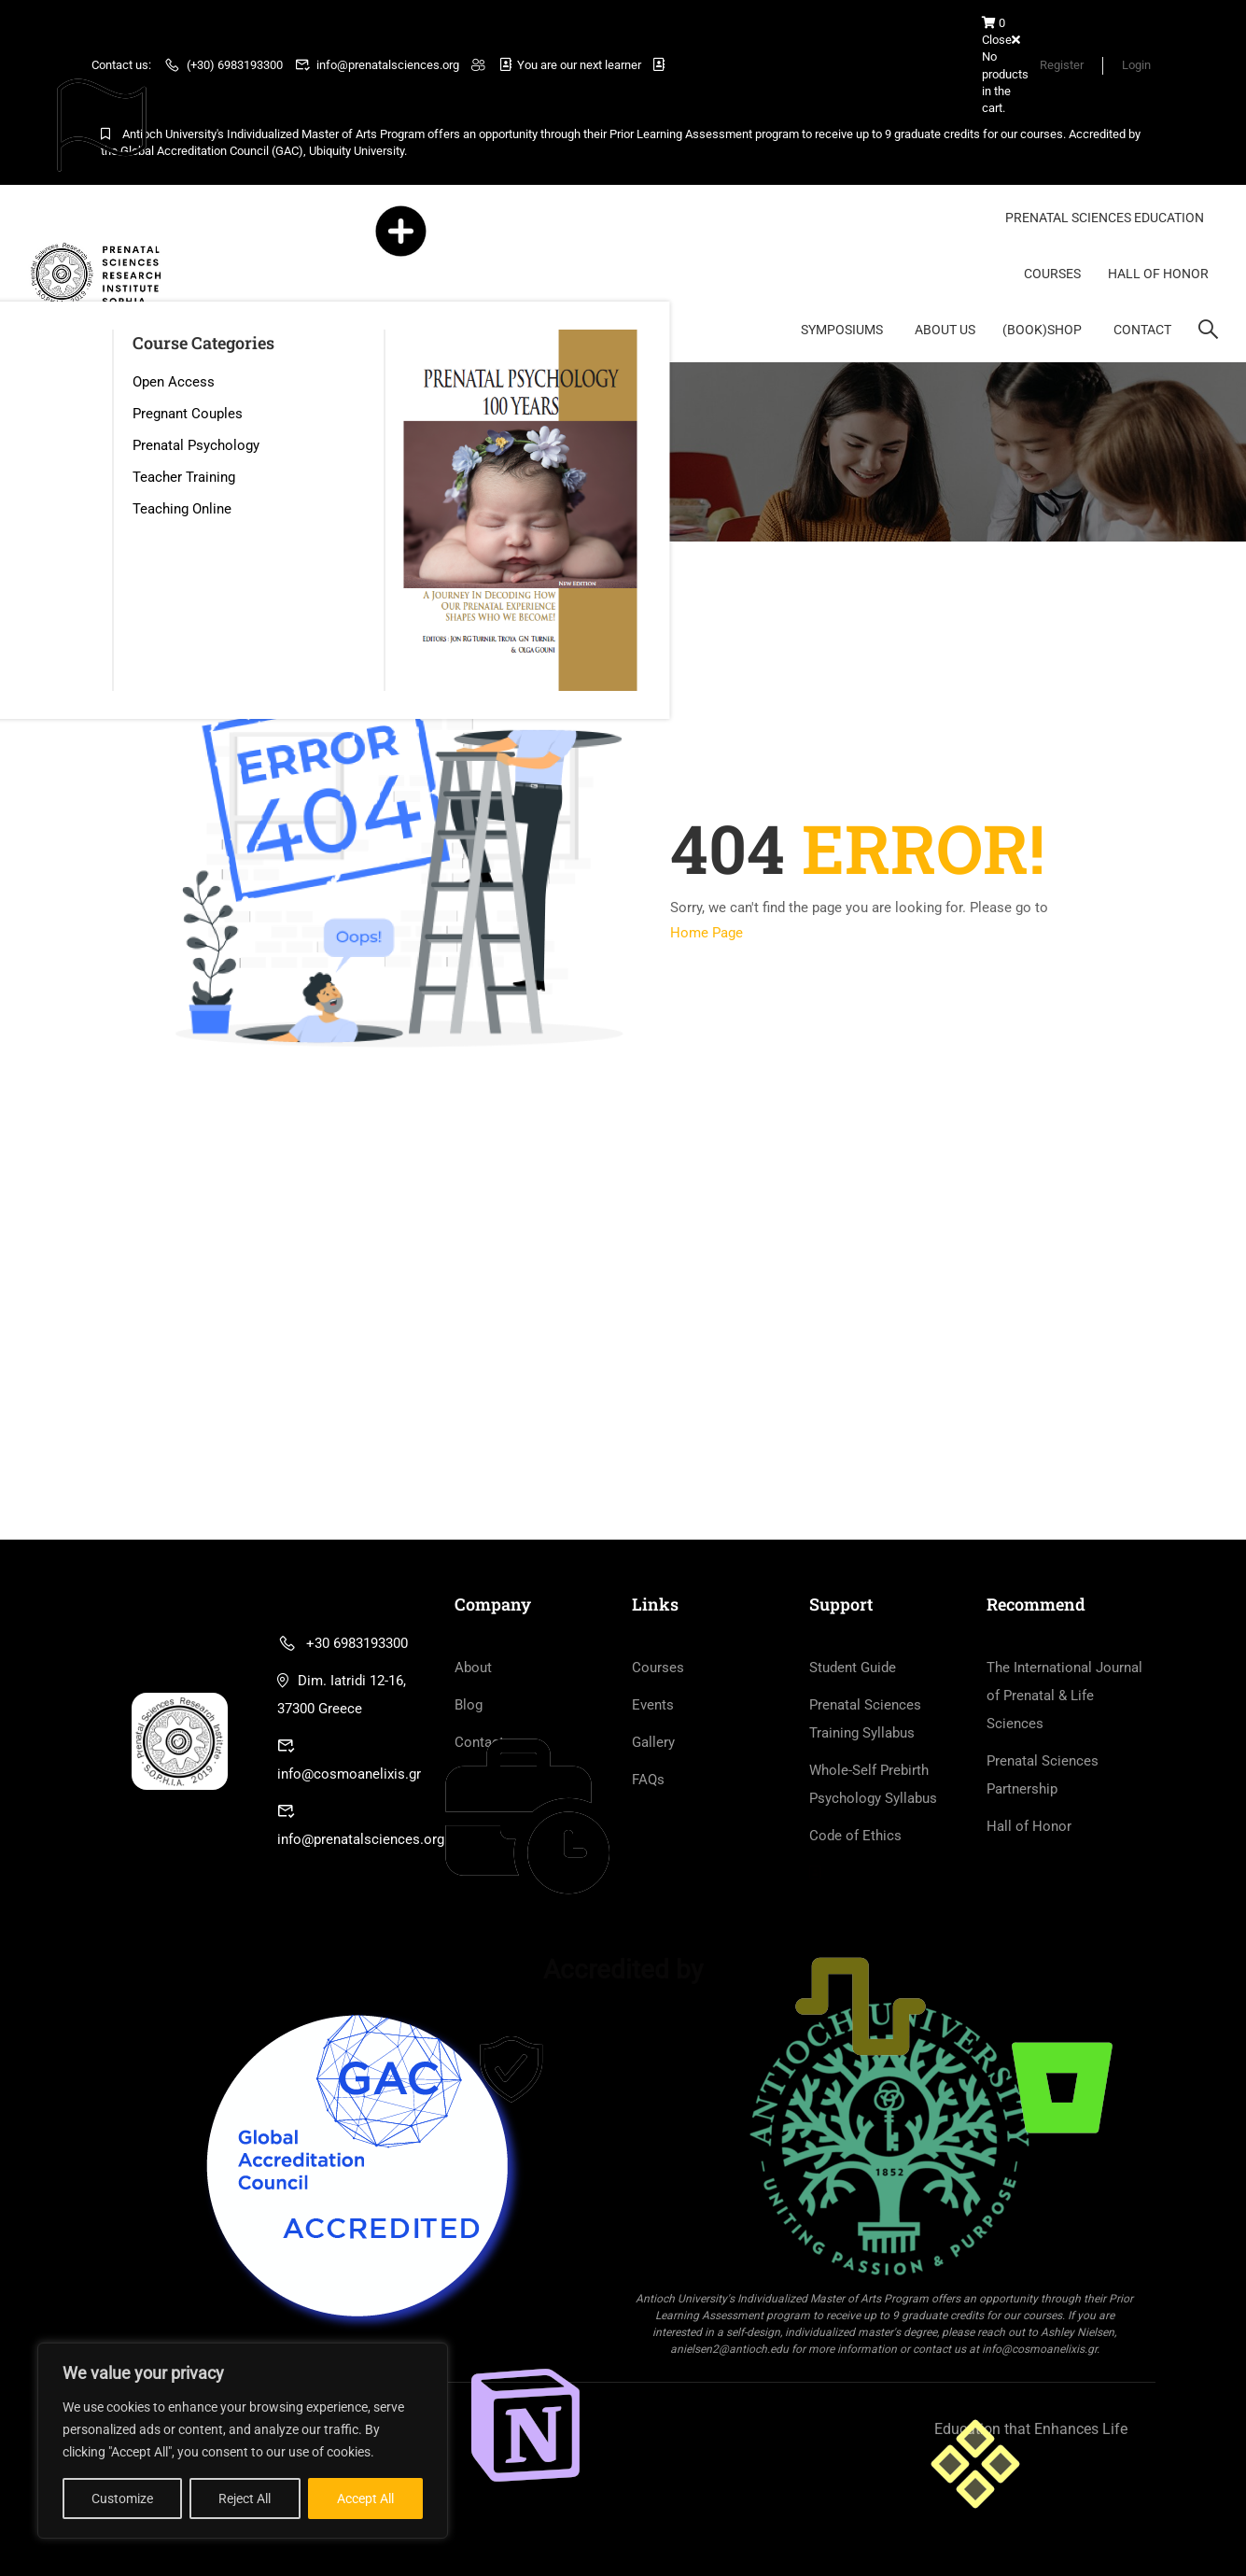 This screenshot has height=2576, width=1246. What do you see at coordinates (511, 2069) in the screenshot?
I see `indicates a trusted or verified workspace` at bounding box center [511, 2069].